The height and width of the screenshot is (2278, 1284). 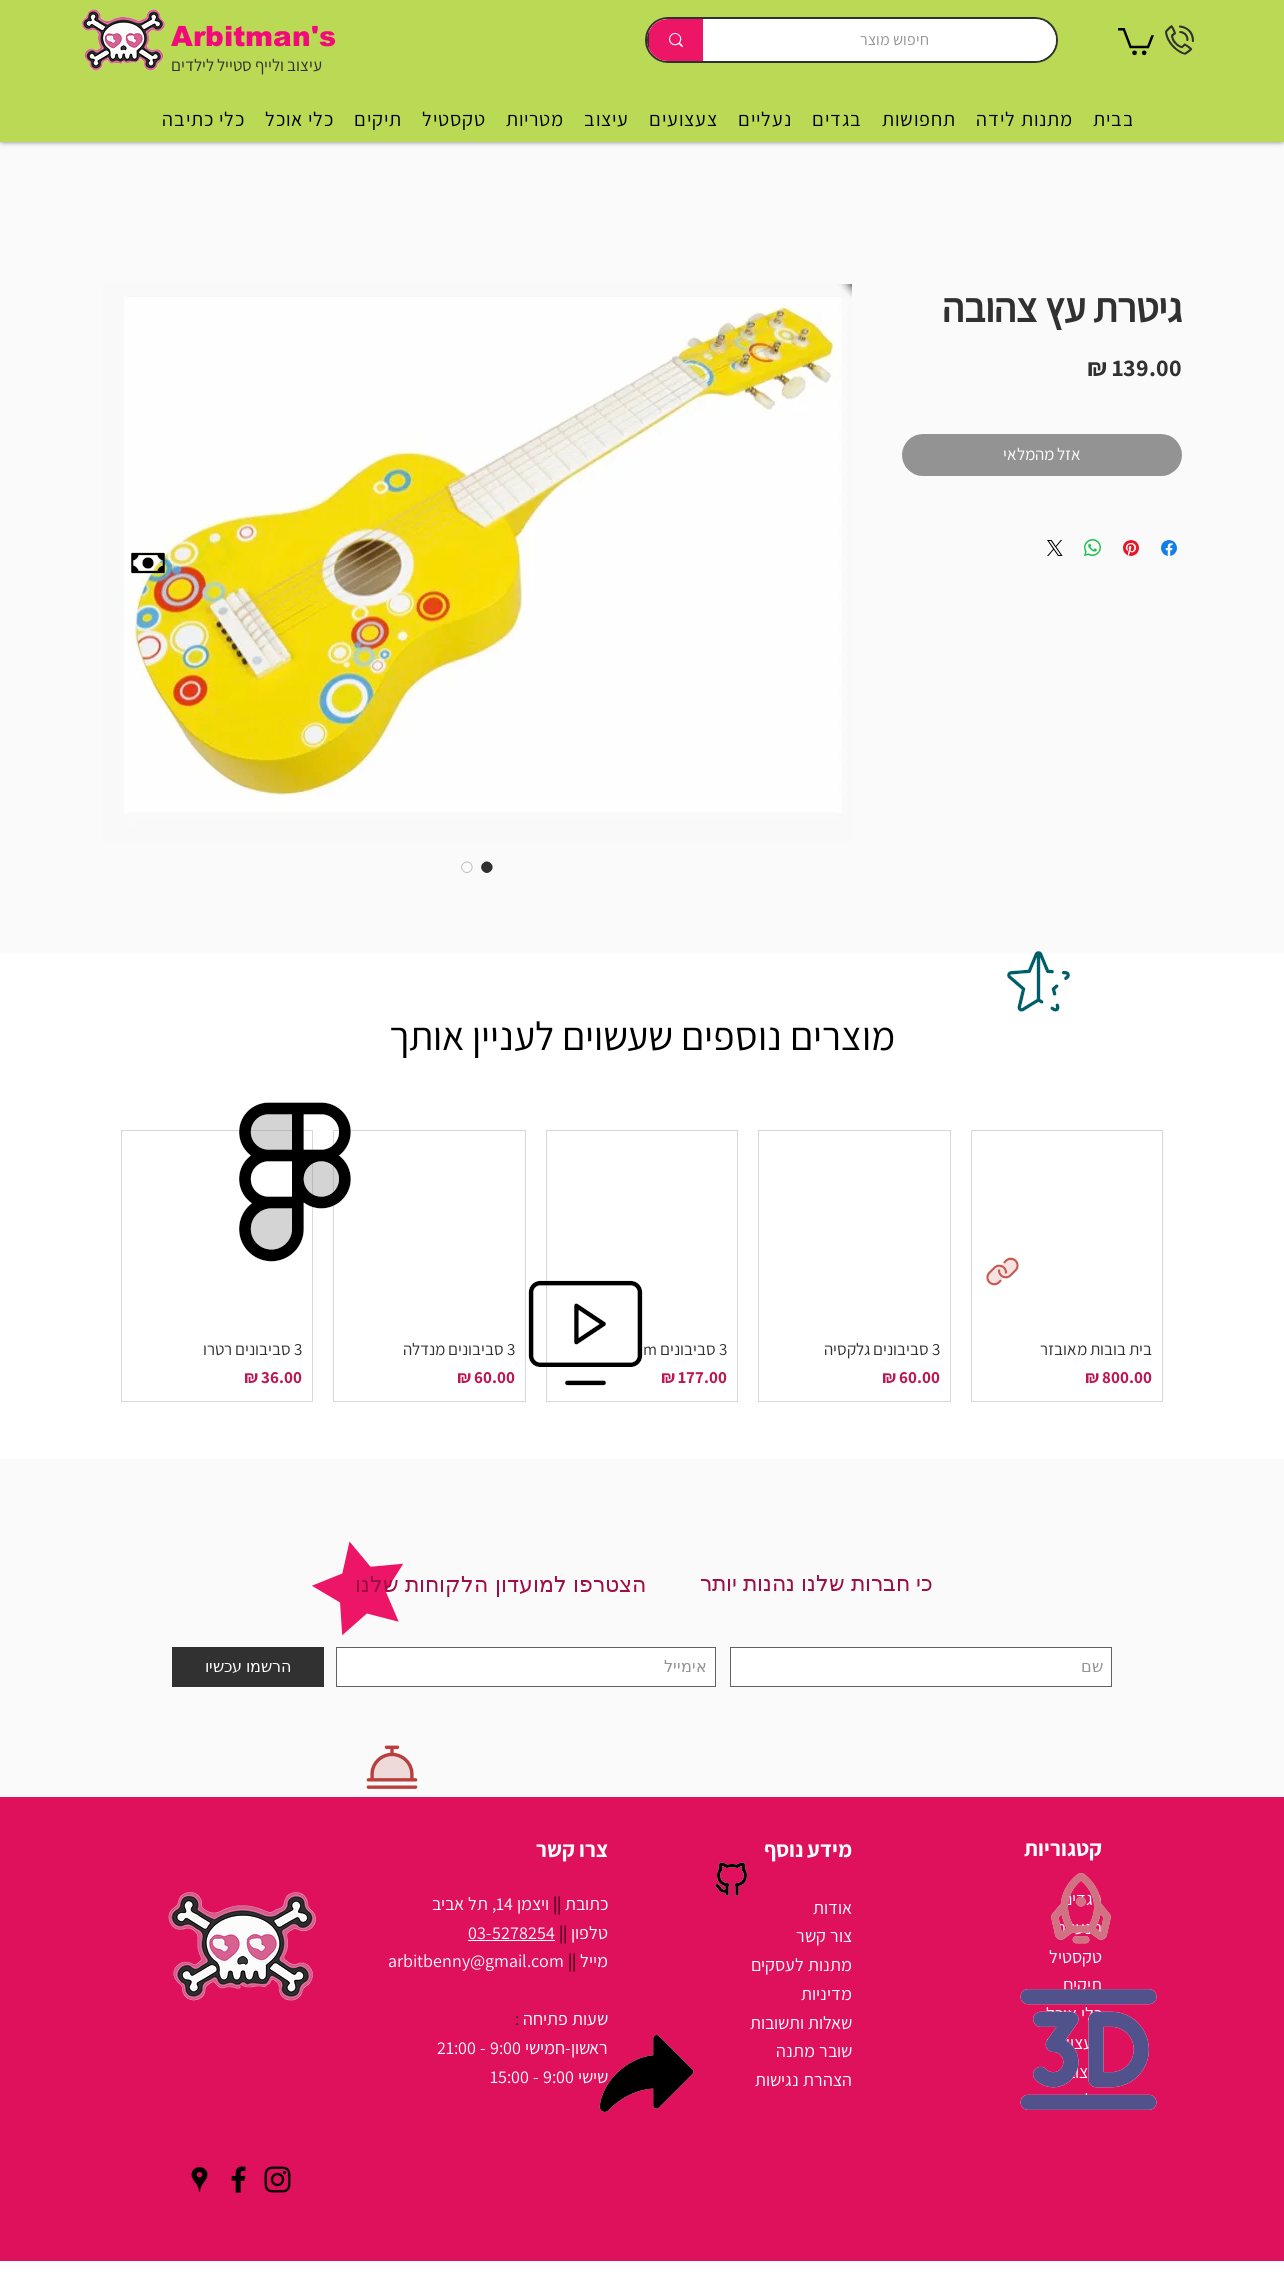 I want to click on play video on display, so click(x=585, y=1328).